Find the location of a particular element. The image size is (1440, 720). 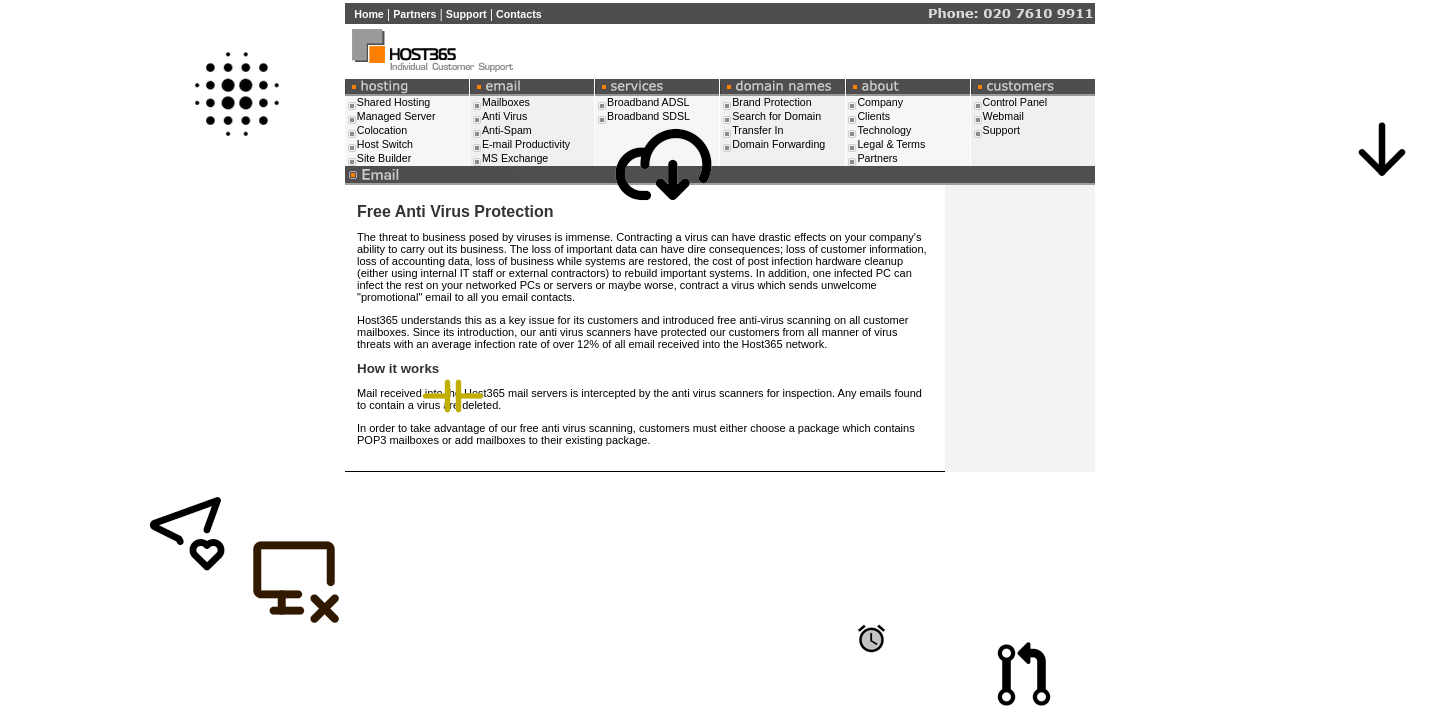

download a file or content is located at coordinates (1382, 149).